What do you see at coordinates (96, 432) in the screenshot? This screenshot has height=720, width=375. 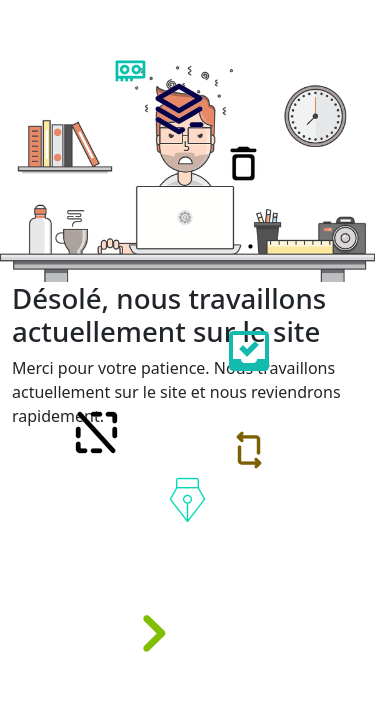 I see `disable selection mode` at bounding box center [96, 432].